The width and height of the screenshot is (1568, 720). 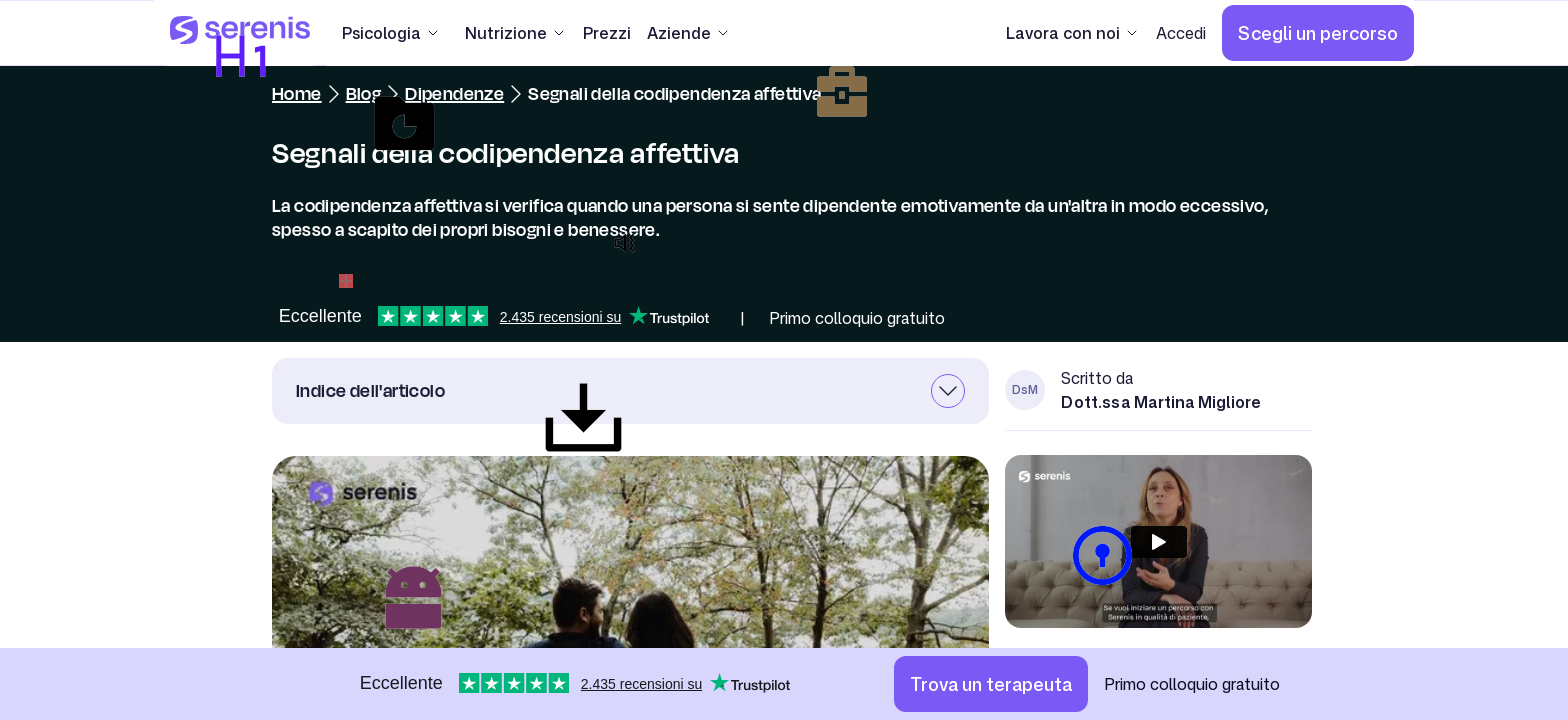 What do you see at coordinates (583, 417) in the screenshot?
I see `download a file to your device` at bounding box center [583, 417].